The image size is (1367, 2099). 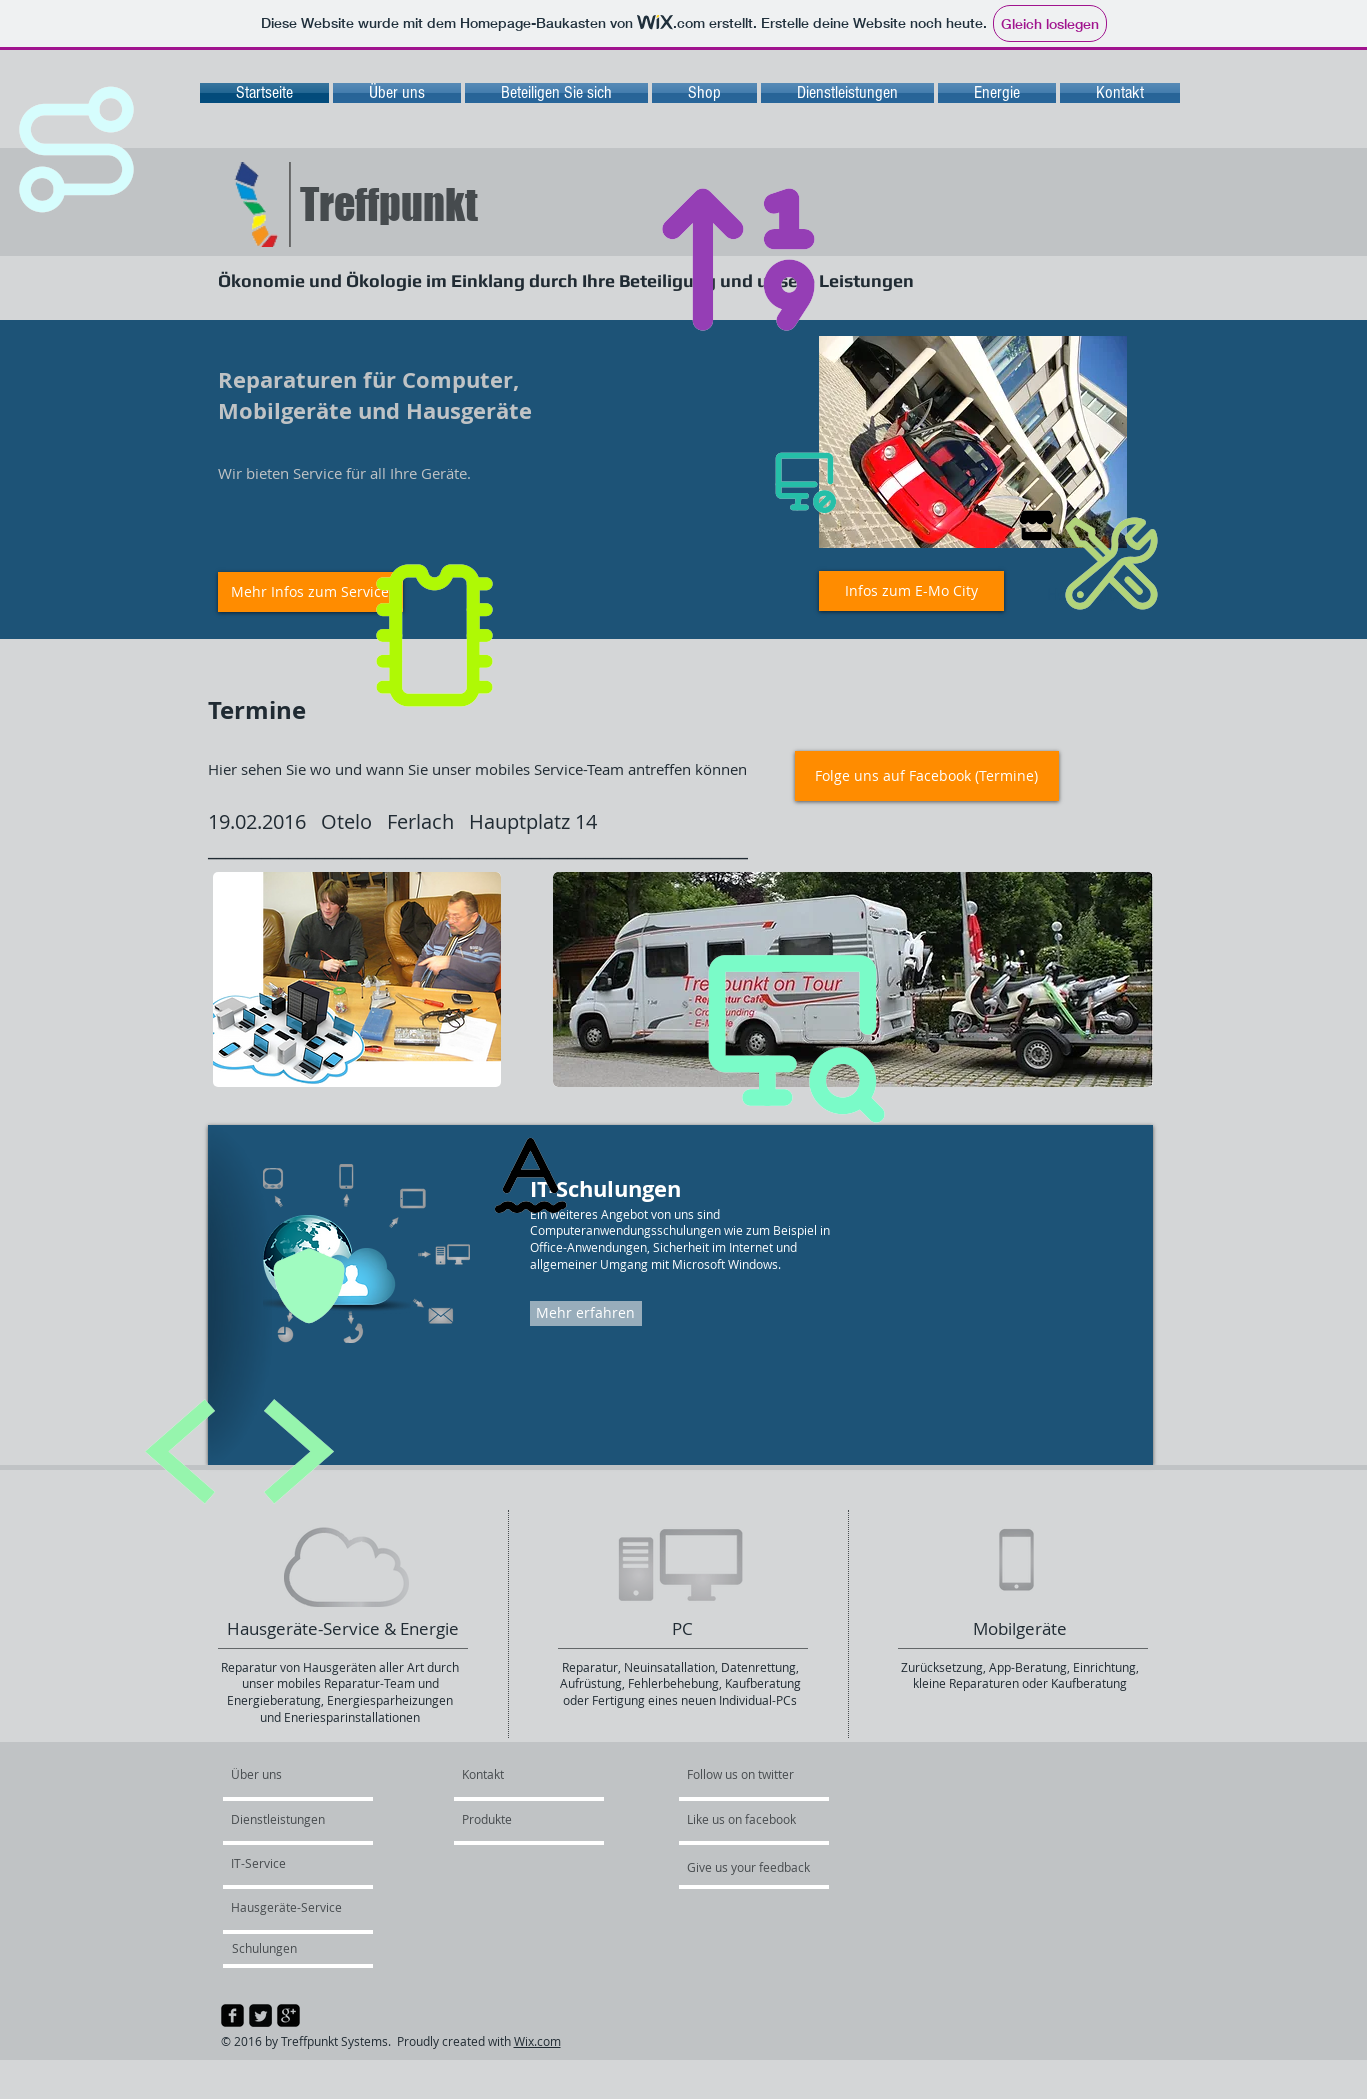 I want to click on view directions or navigation route, so click(x=76, y=149).